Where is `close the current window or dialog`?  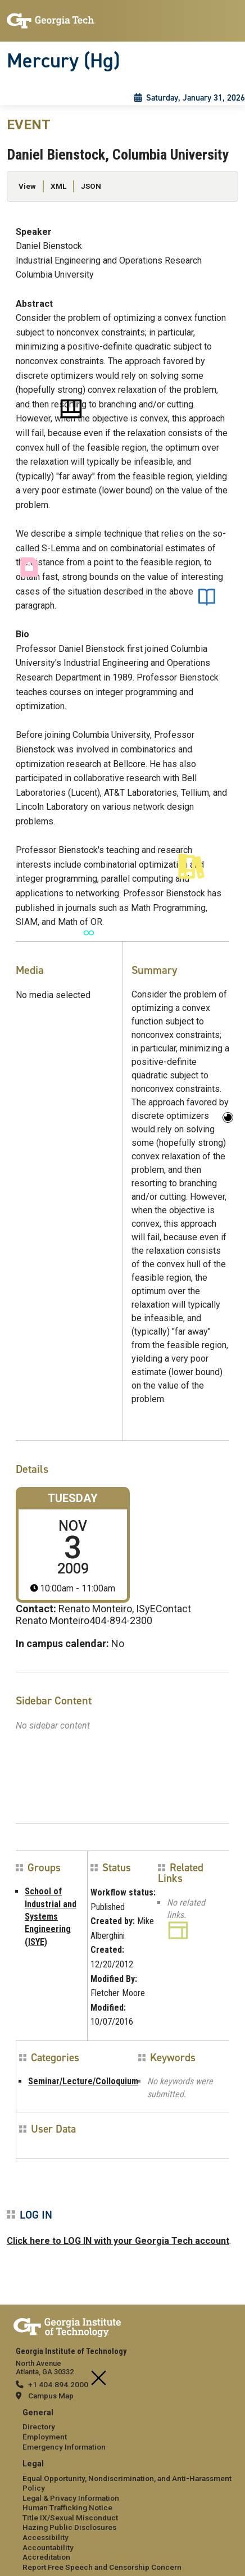 close the current window or dialog is located at coordinates (98, 2378).